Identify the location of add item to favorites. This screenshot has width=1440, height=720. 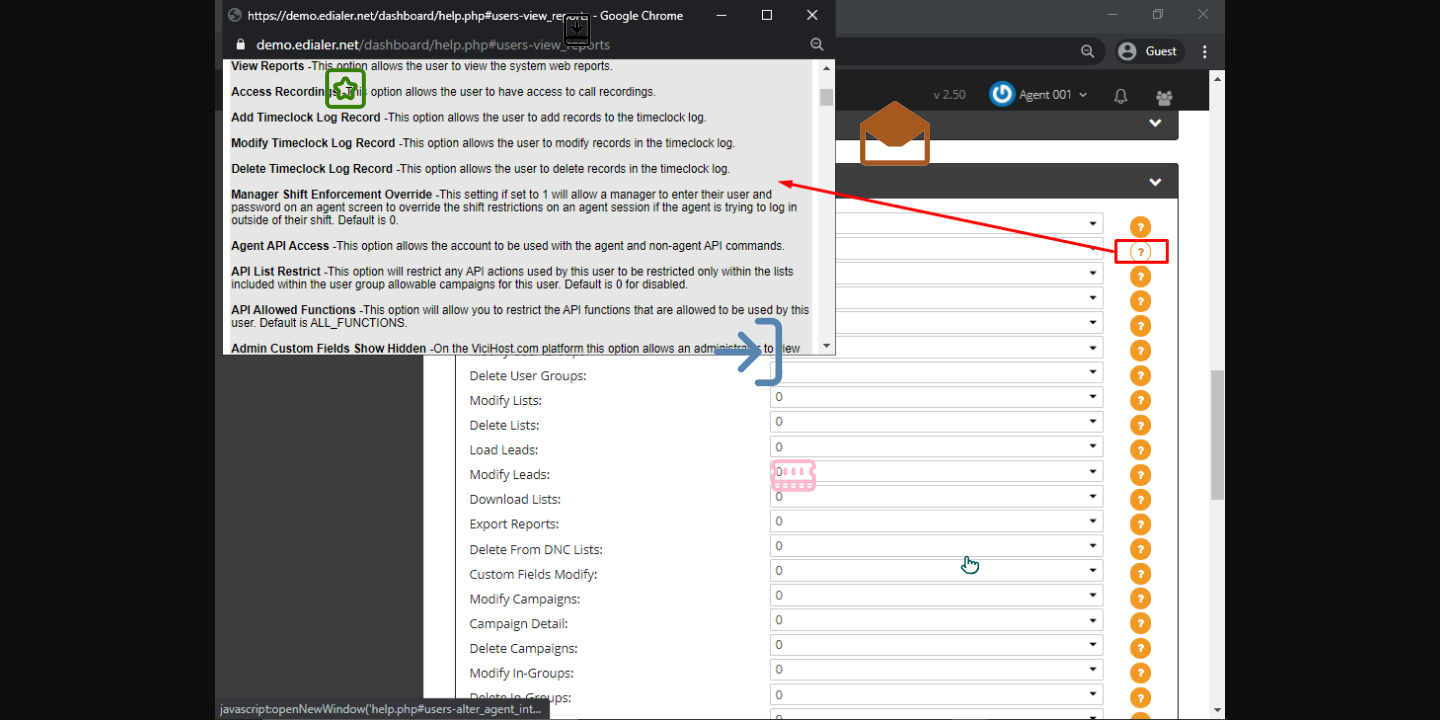
(345, 88).